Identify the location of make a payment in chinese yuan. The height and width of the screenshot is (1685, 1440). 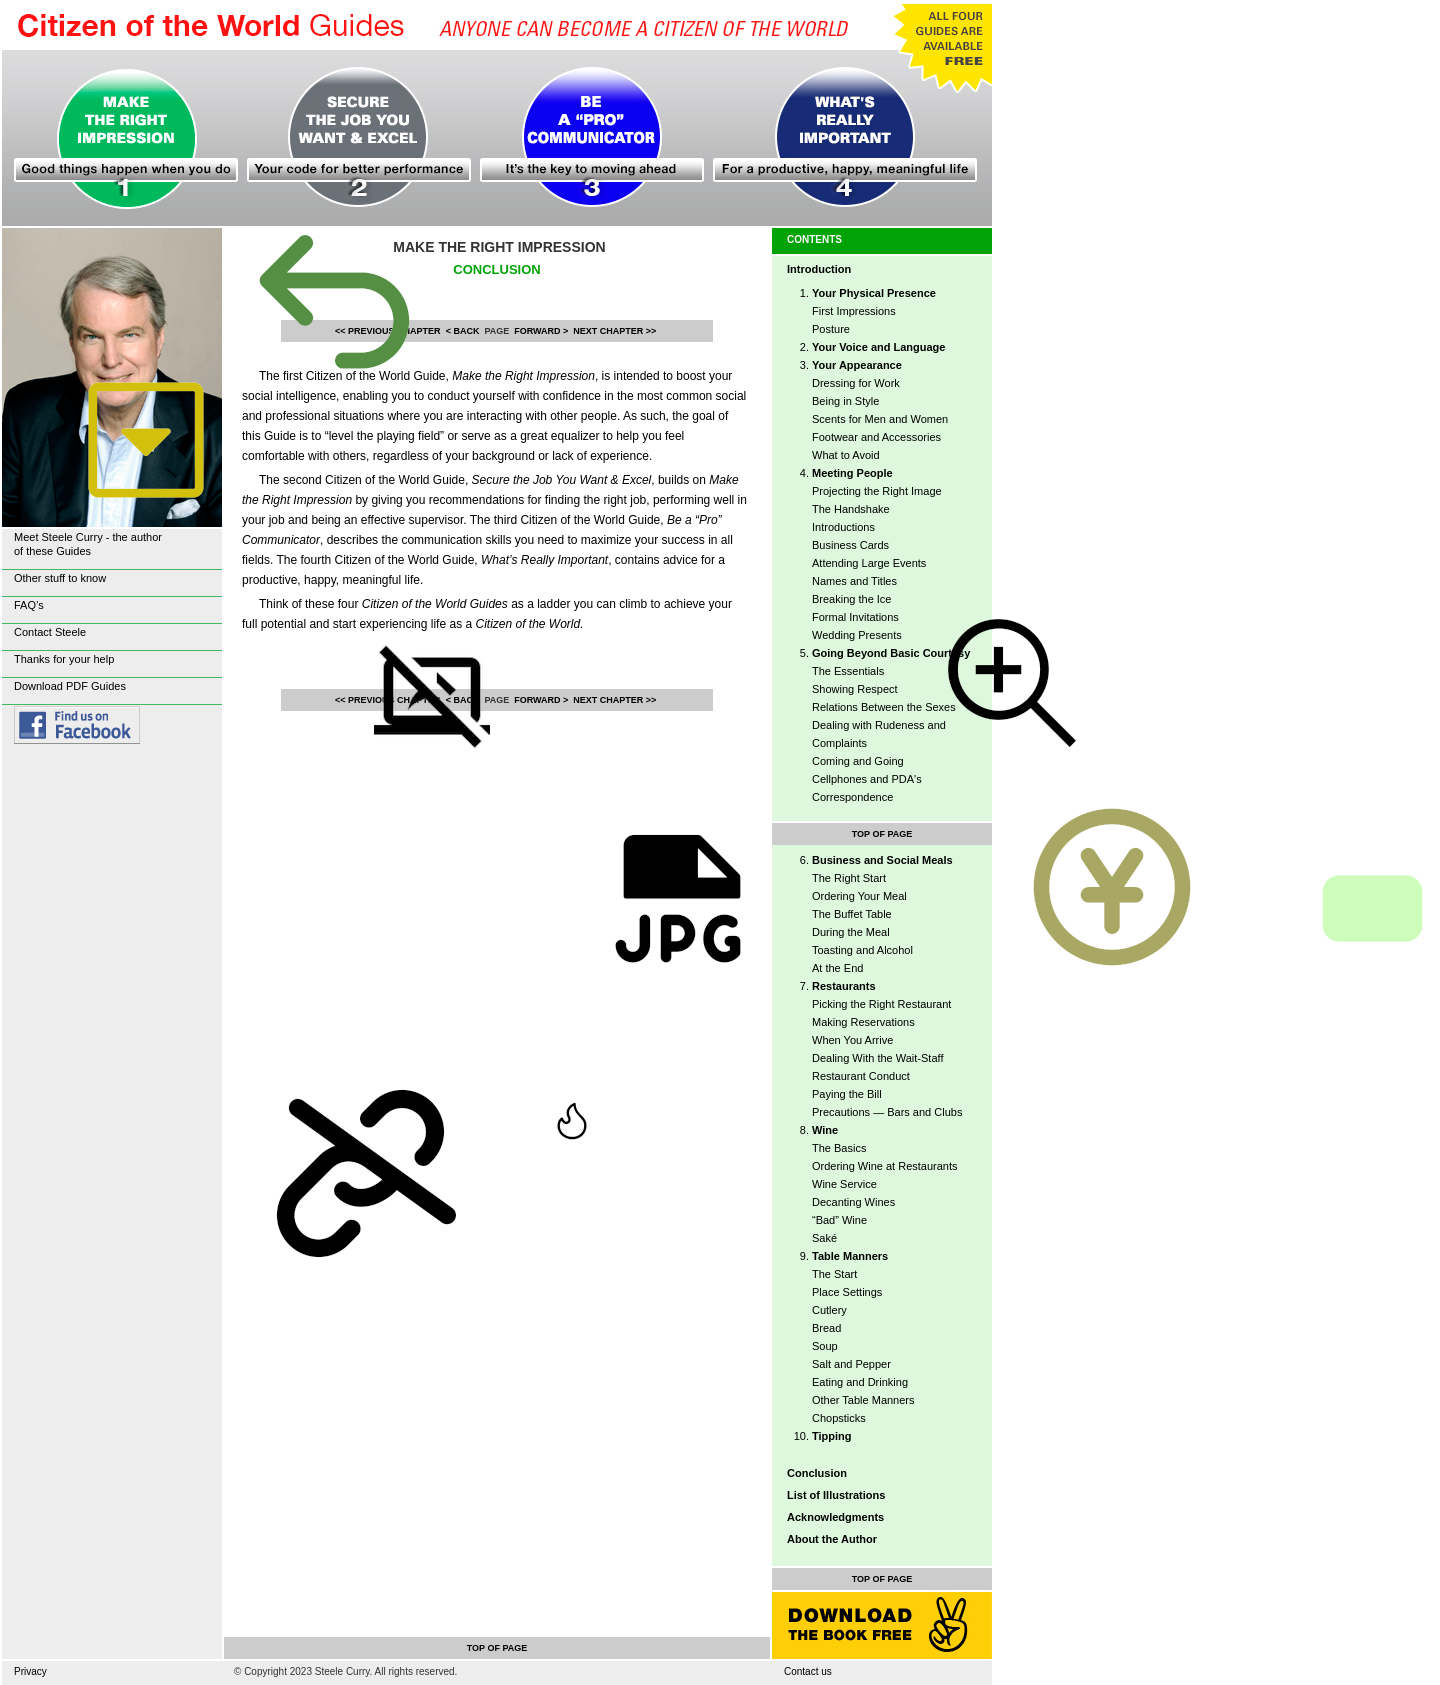
(1112, 887).